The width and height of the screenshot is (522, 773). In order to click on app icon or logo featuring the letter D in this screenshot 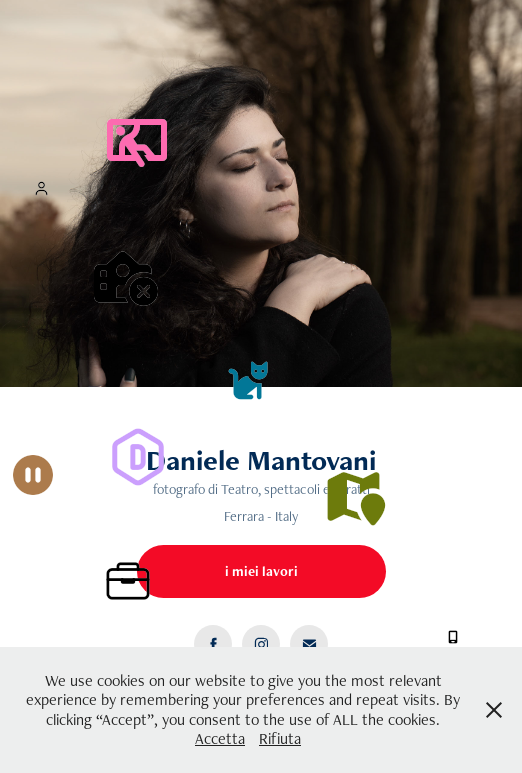, I will do `click(138, 457)`.